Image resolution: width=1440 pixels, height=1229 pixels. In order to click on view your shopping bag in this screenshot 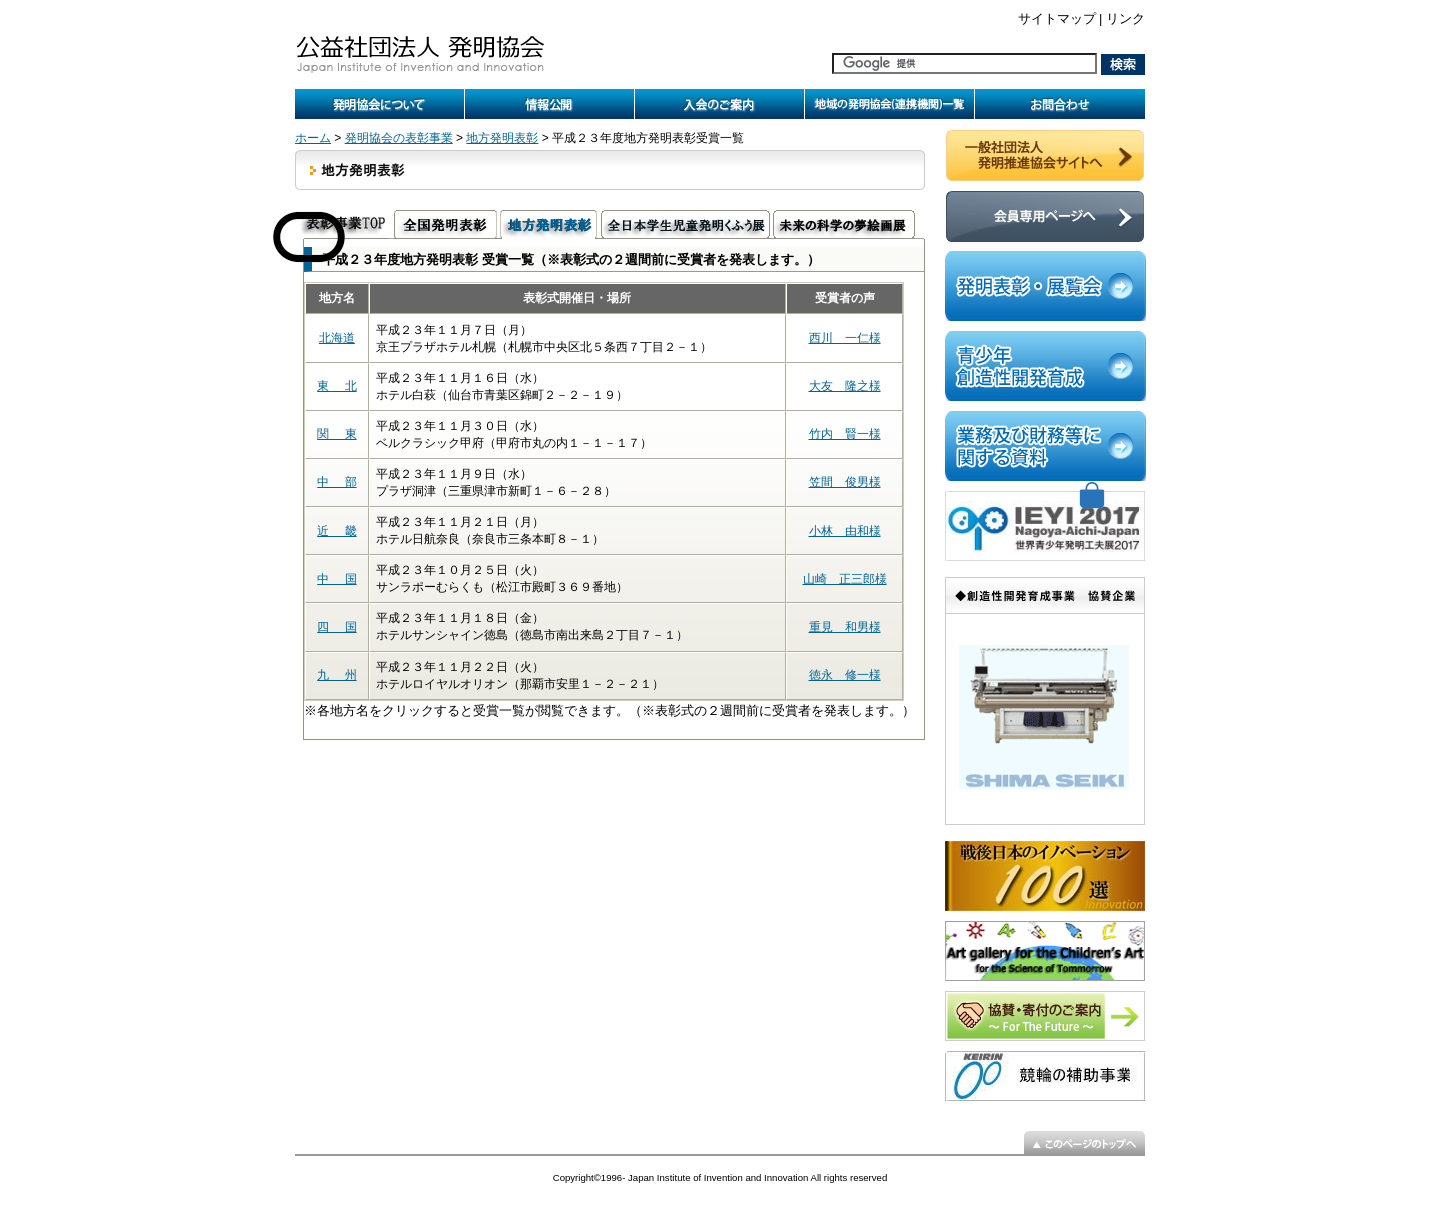, I will do `click(1092, 495)`.